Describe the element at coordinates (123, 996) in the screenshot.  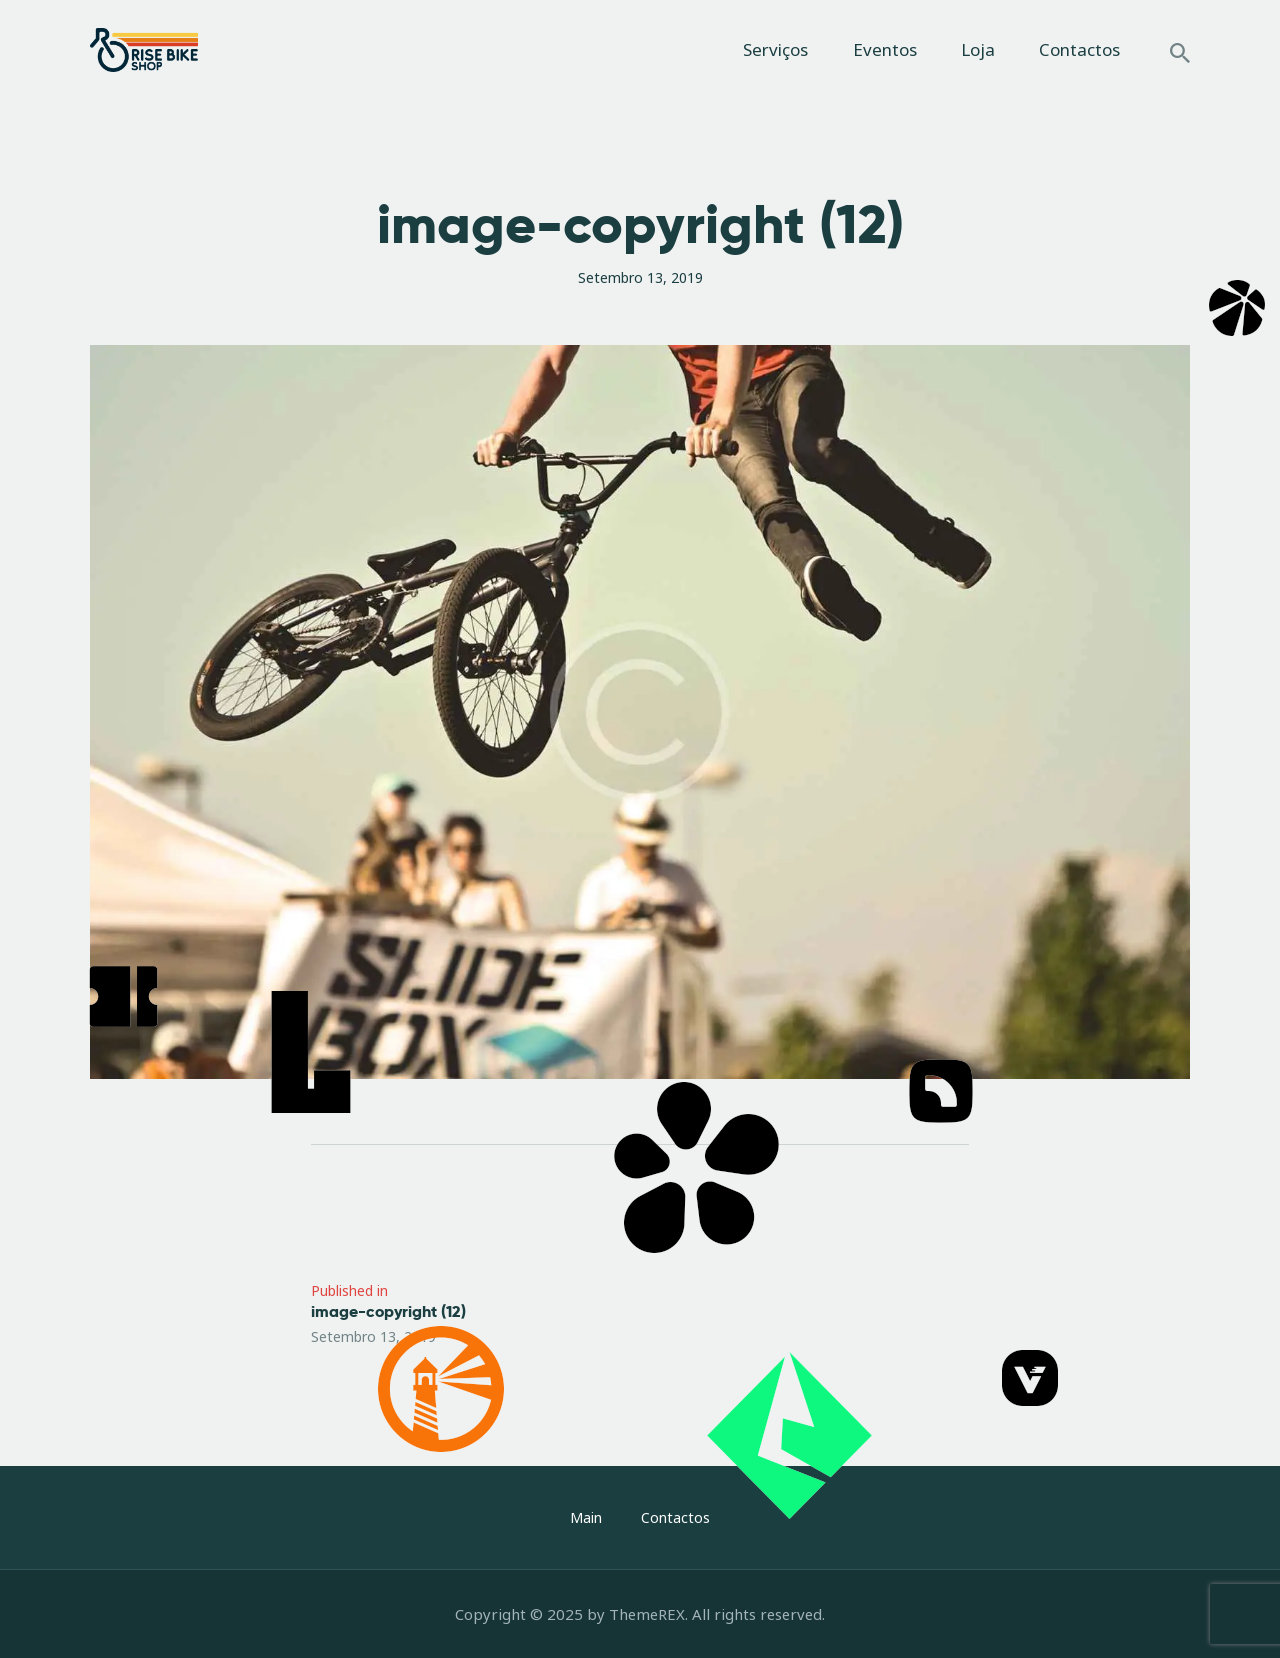
I see `view available coupons or discounts` at that location.